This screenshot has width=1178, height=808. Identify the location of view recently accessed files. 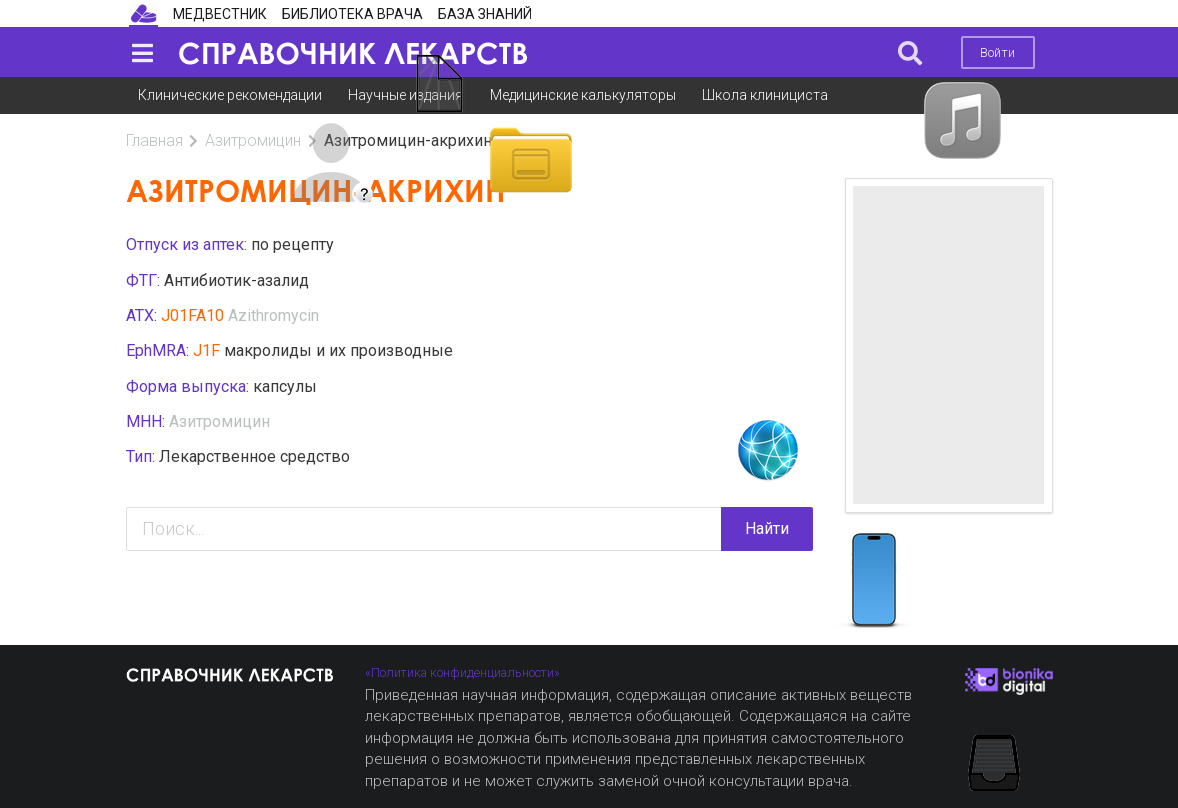
(994, 763).